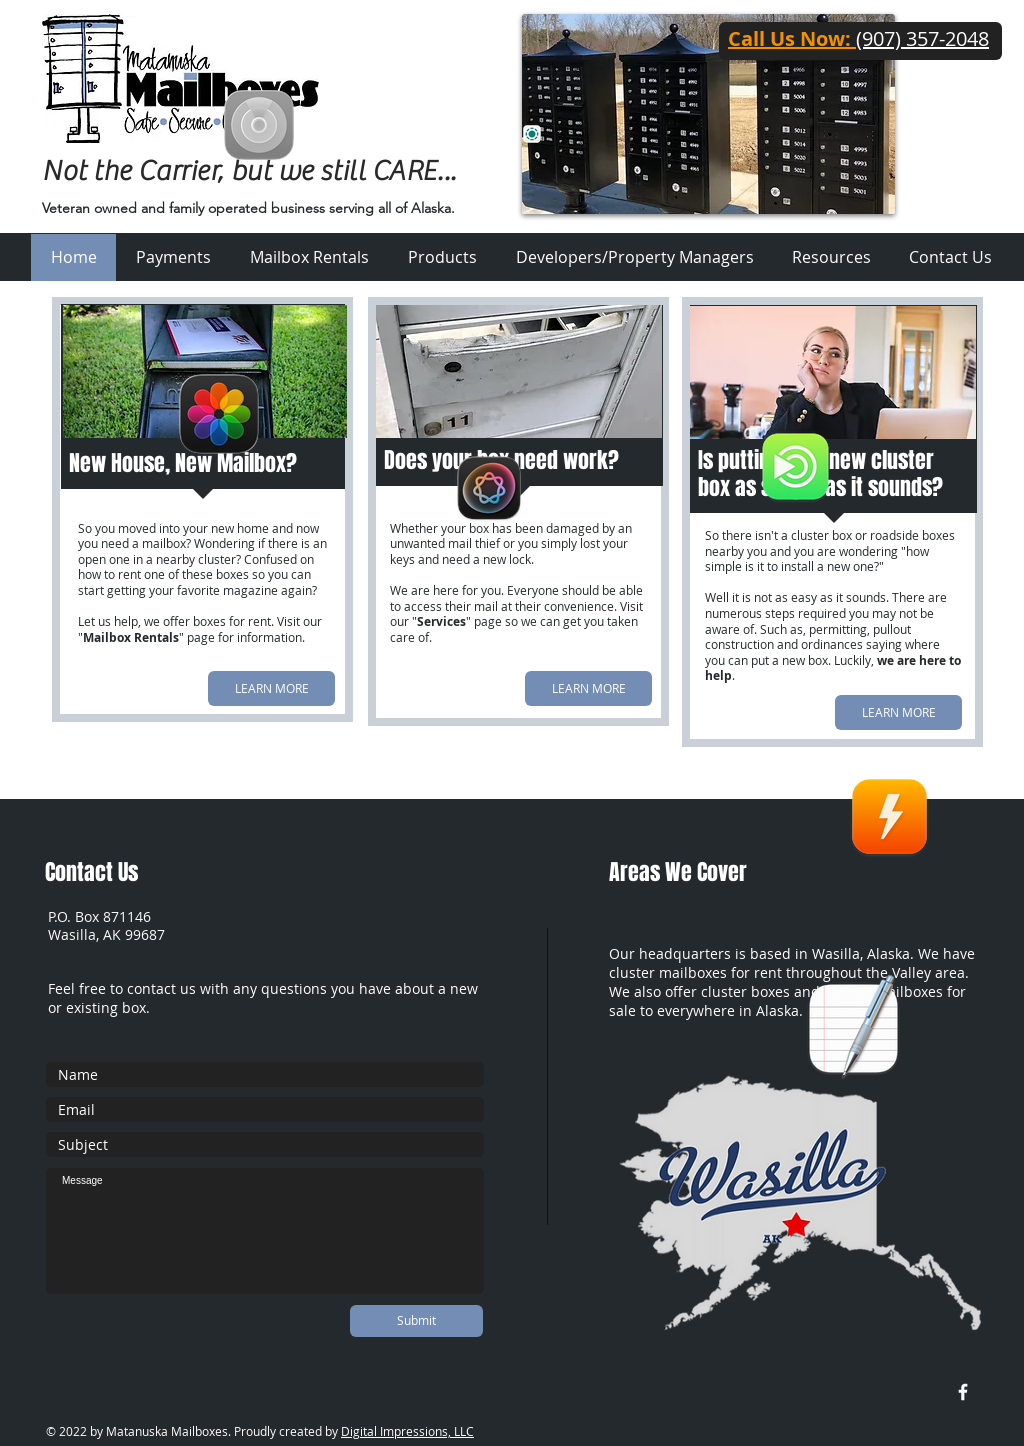 The width and height of the screenshot is (1024, 1446). Describe the element at coordinates (259, 125) in the screenshot. I see `open Find My app to locate devices or people` at that location.